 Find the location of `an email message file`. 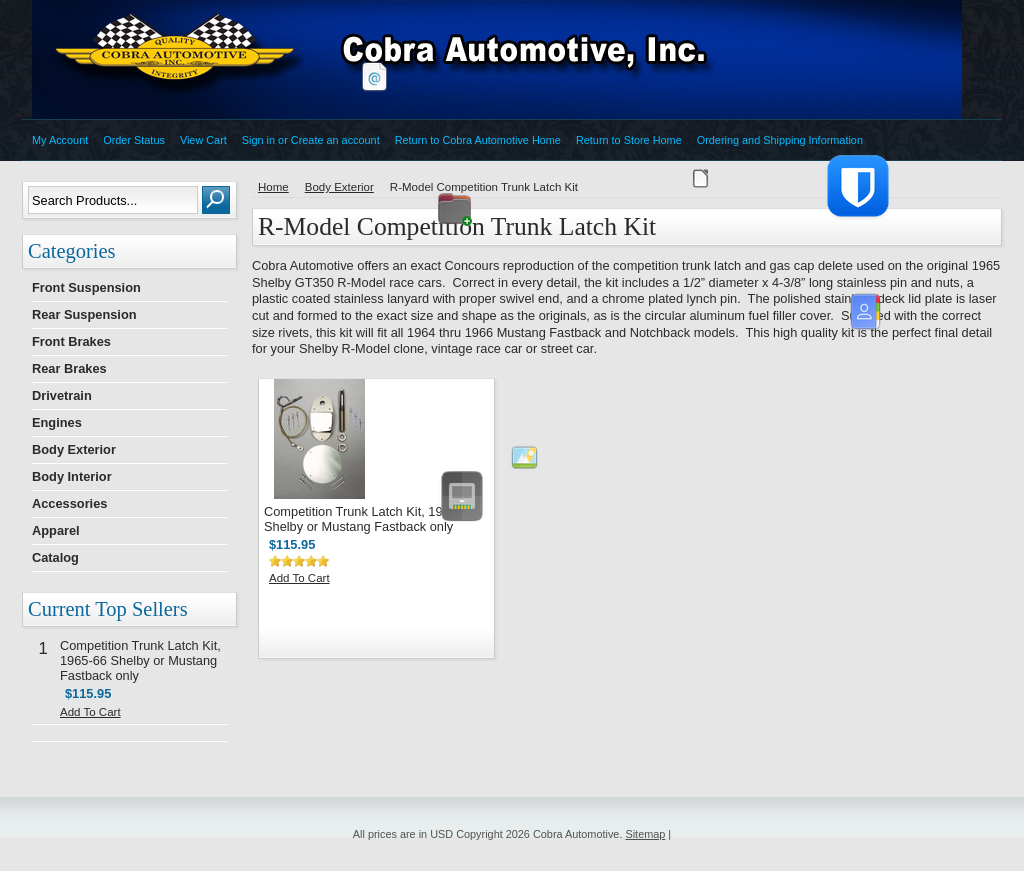

an email message file is located at coordinates (374, 76).